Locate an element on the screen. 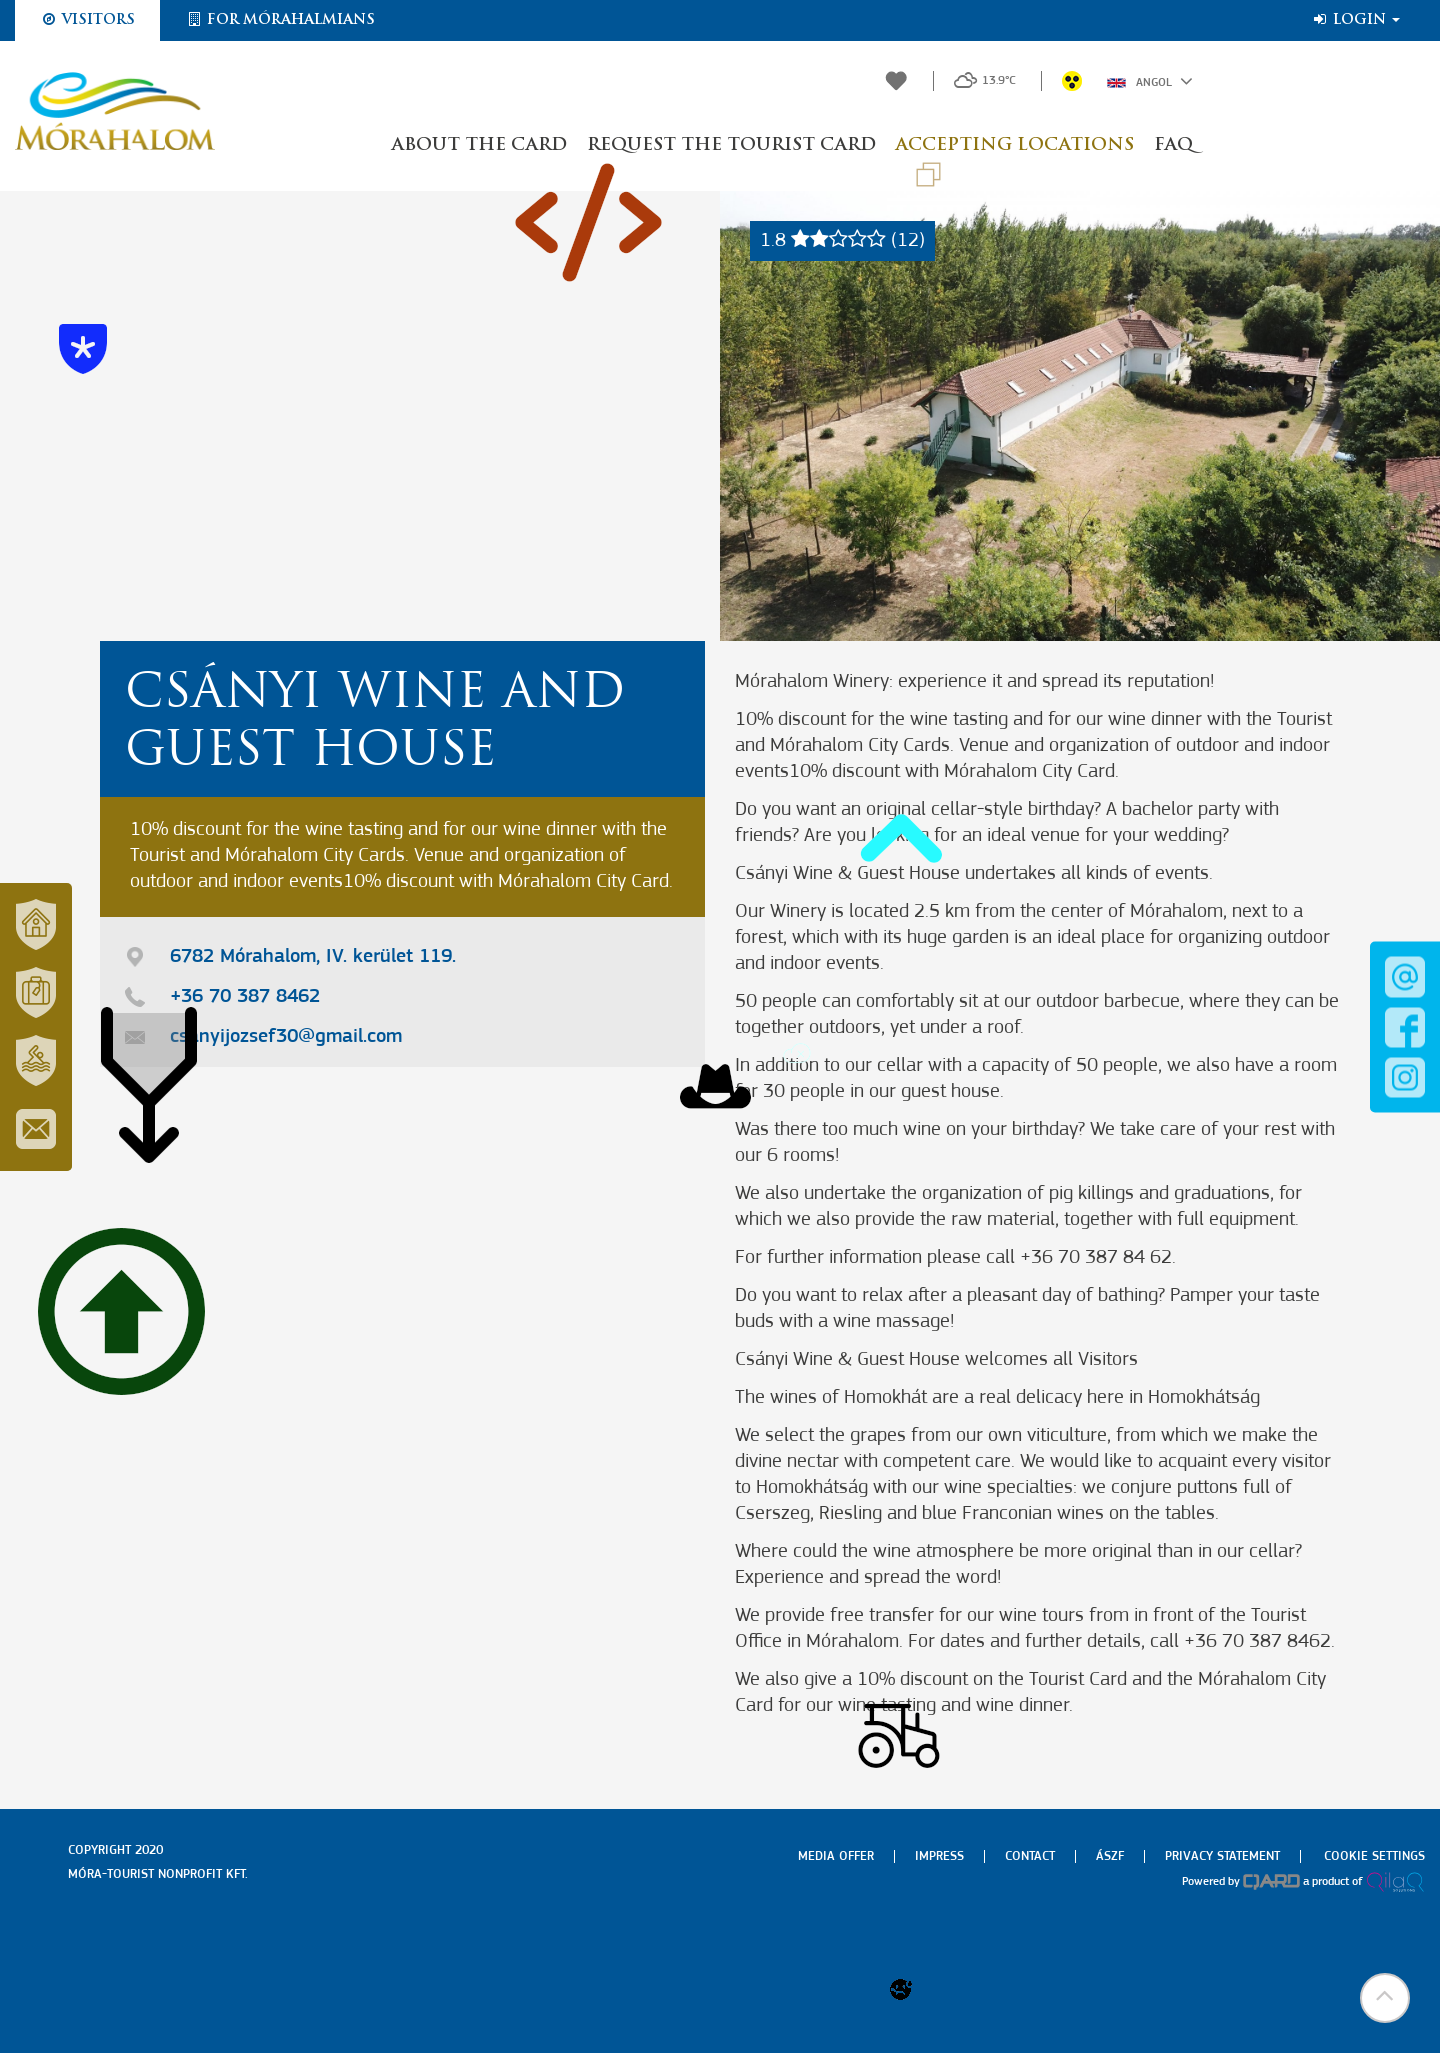 This screenshot has width=1440, height=2053. indicates premium or starred security feature is located at coordinates (83, 346).